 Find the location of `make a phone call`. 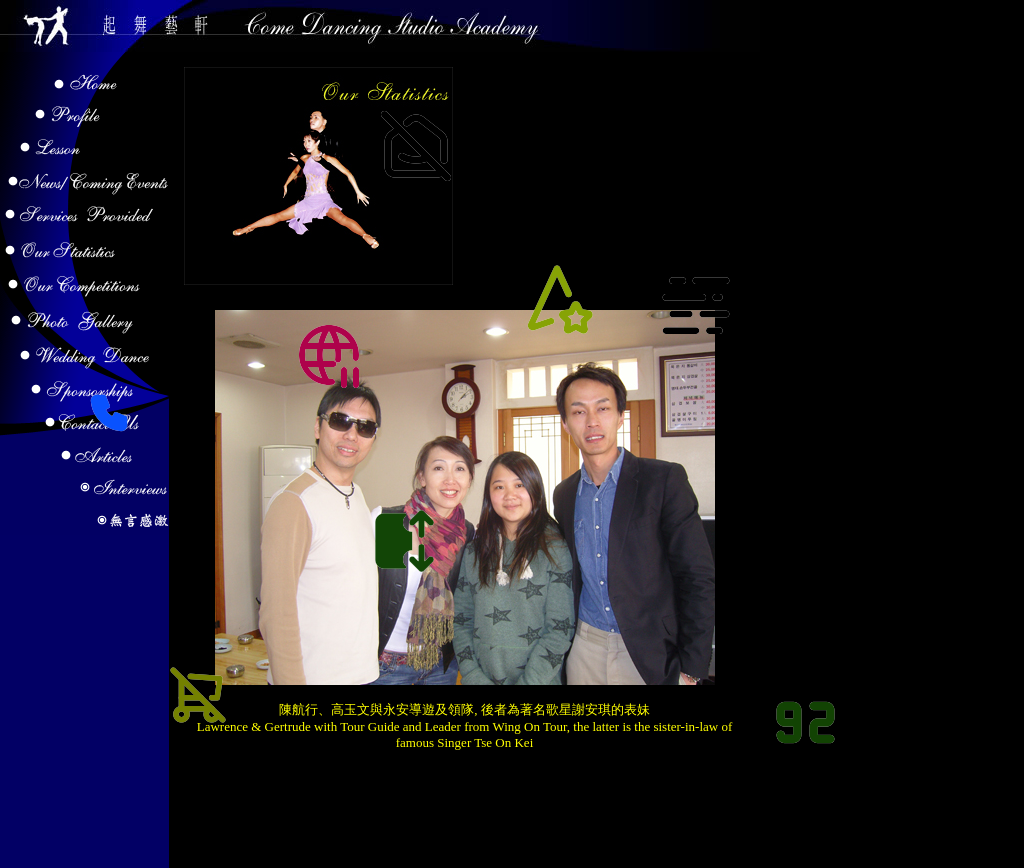

make a phone call is located at coordinates (110, 412).